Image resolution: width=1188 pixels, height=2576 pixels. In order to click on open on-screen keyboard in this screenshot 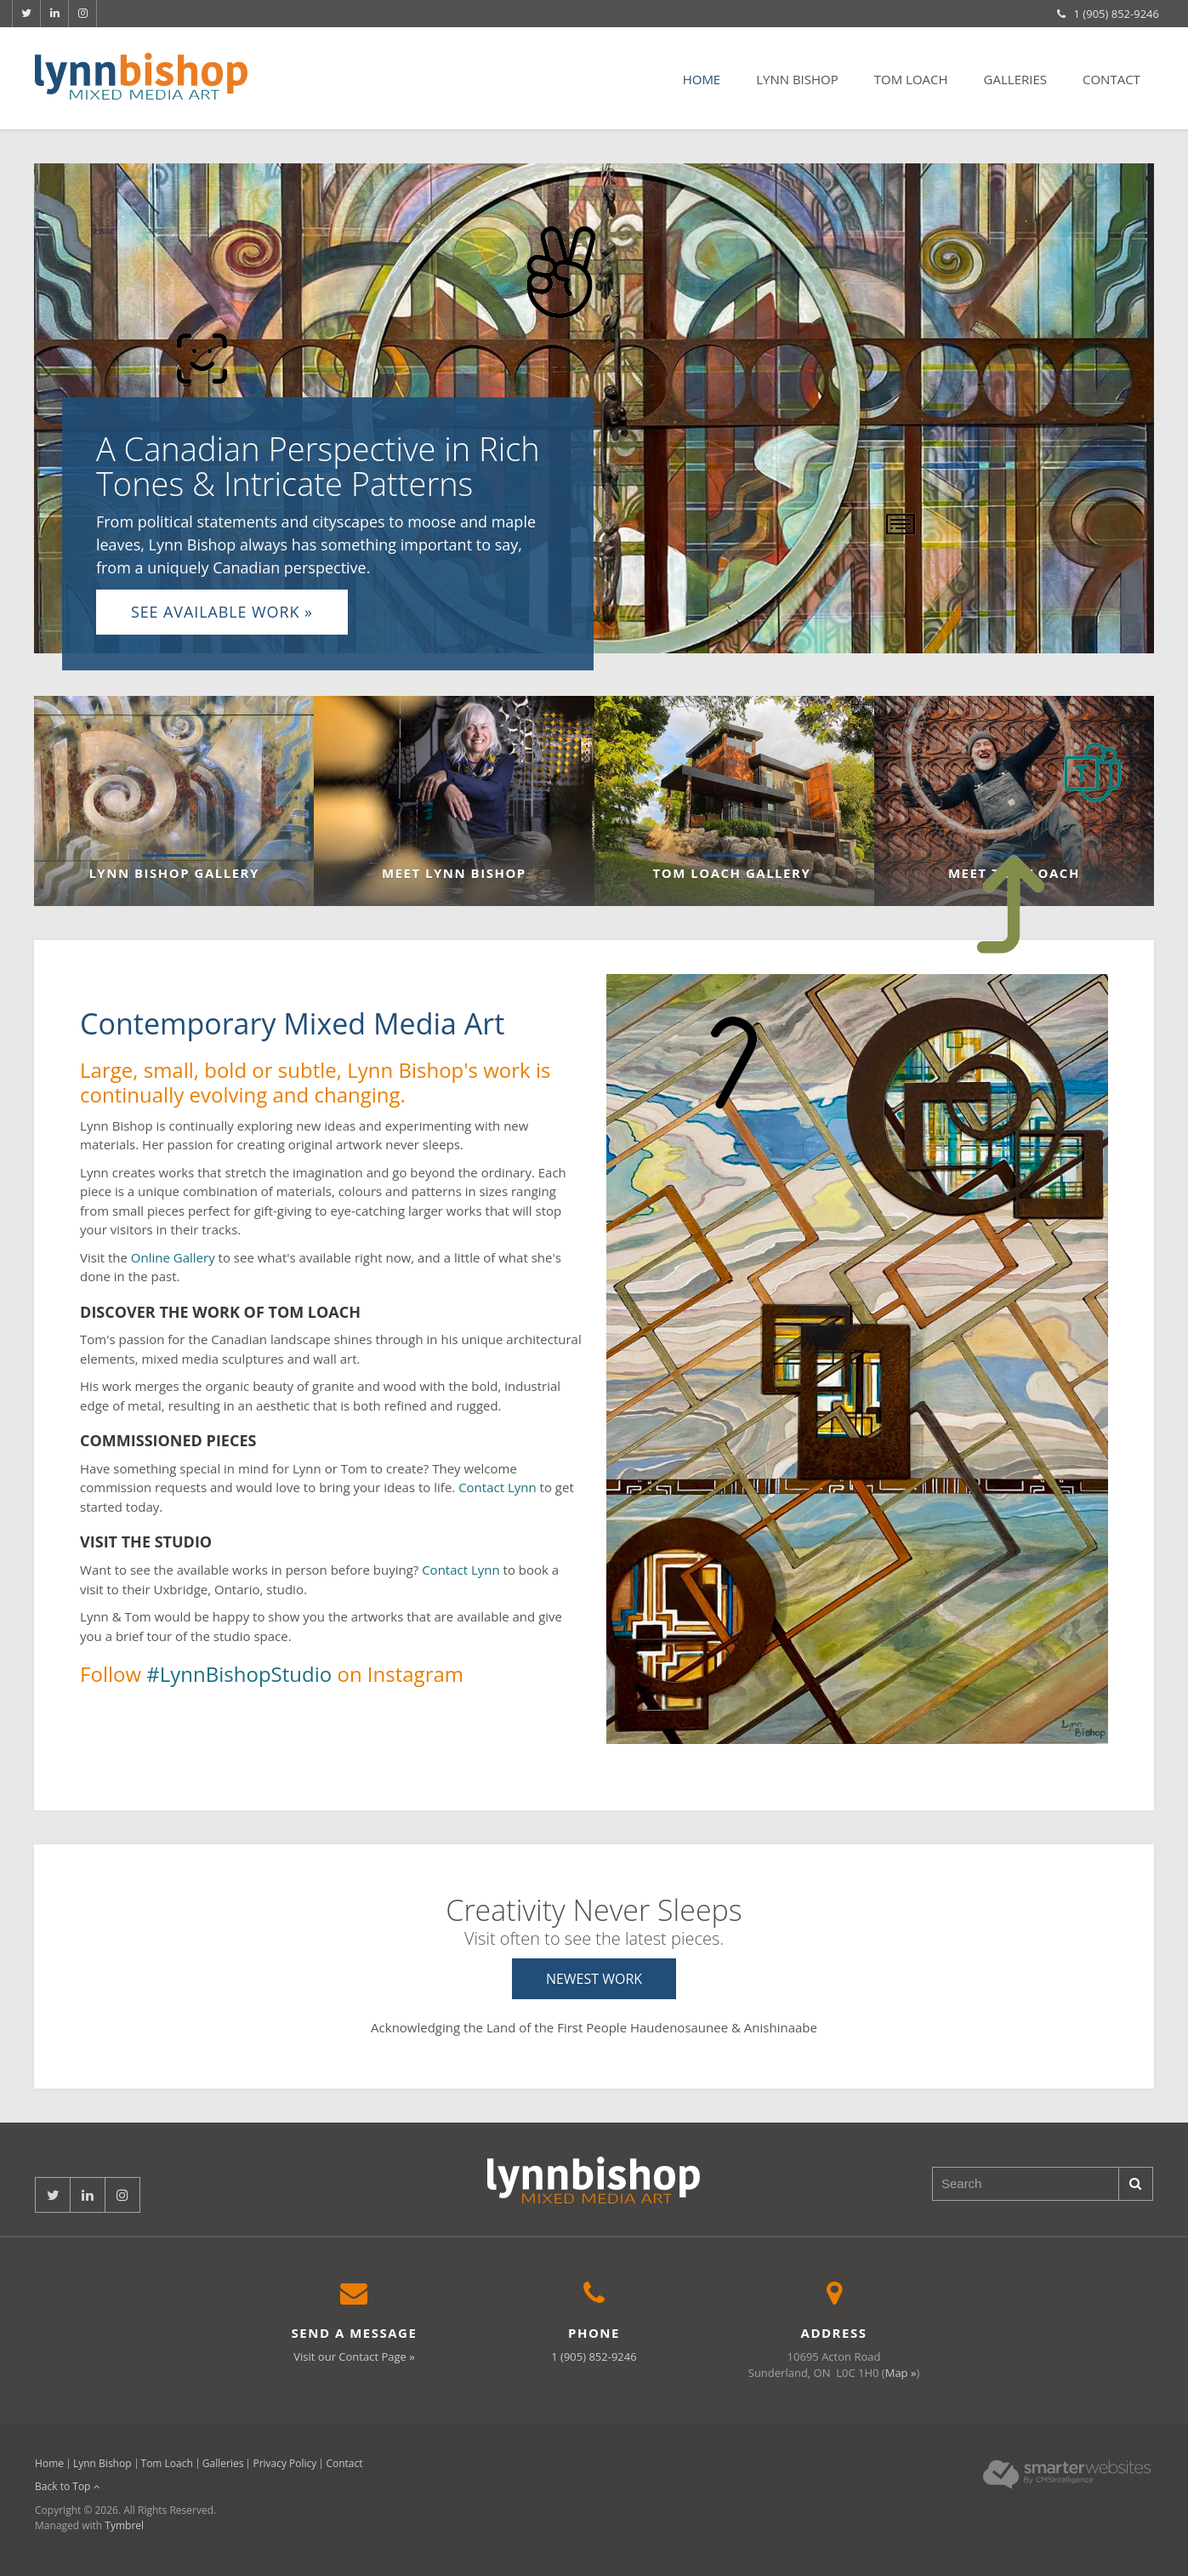, I will do `click(901, 524)`.